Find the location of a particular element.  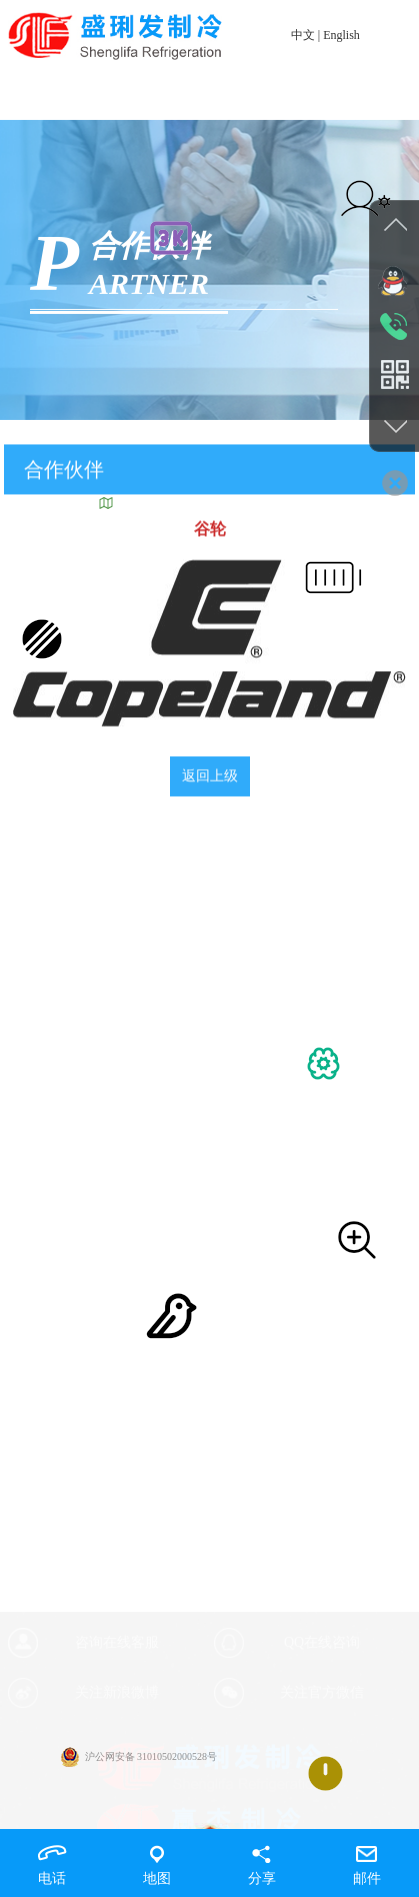

indicates 12 o'clock or noon/midnight is located at coordinates (325, 1773).